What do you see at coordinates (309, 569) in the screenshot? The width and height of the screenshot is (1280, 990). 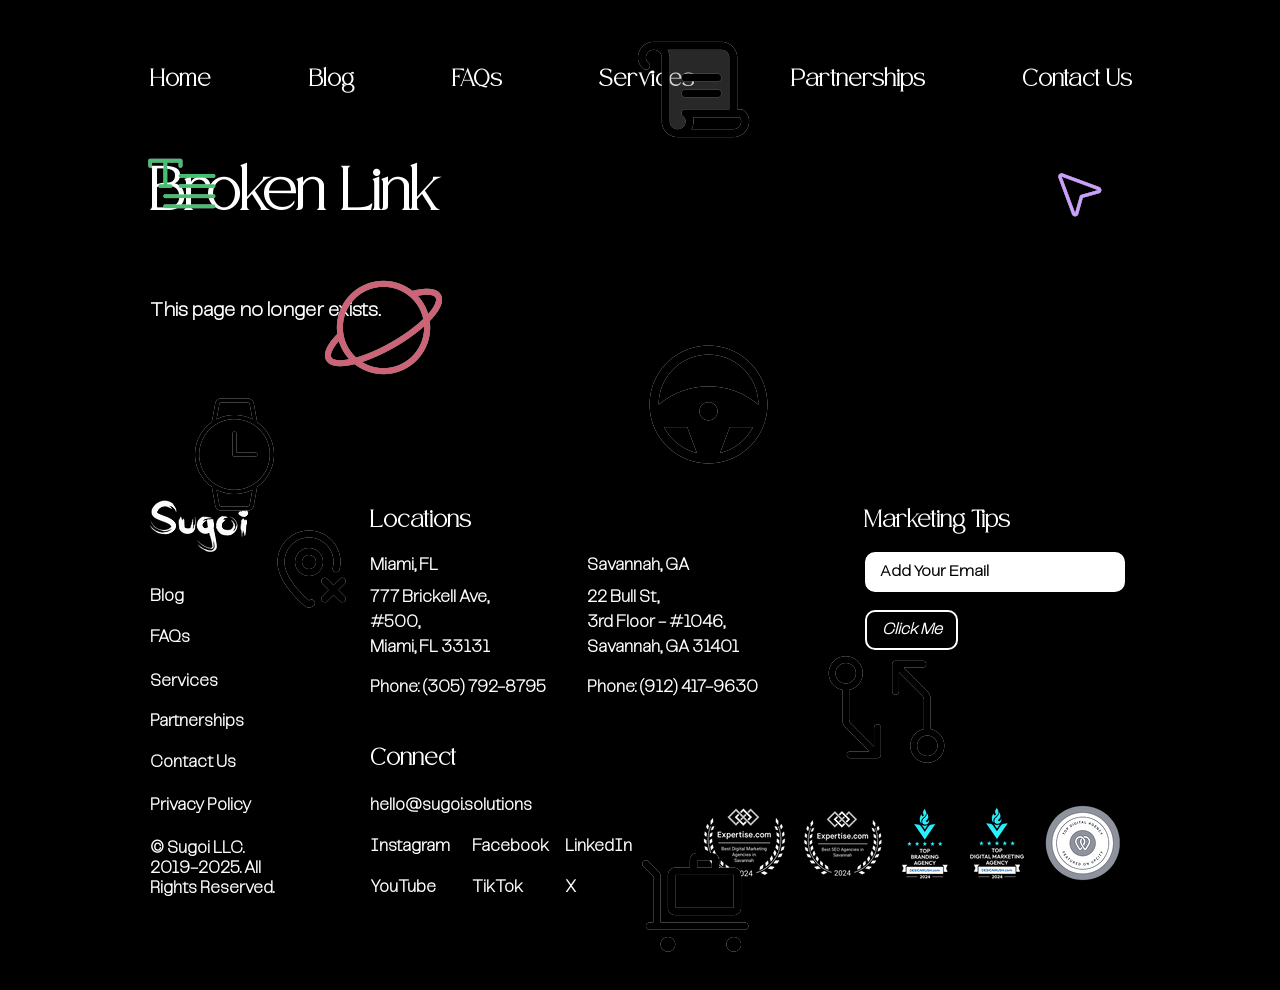 I see `remove a saved location` at bounding box center [309, 569].